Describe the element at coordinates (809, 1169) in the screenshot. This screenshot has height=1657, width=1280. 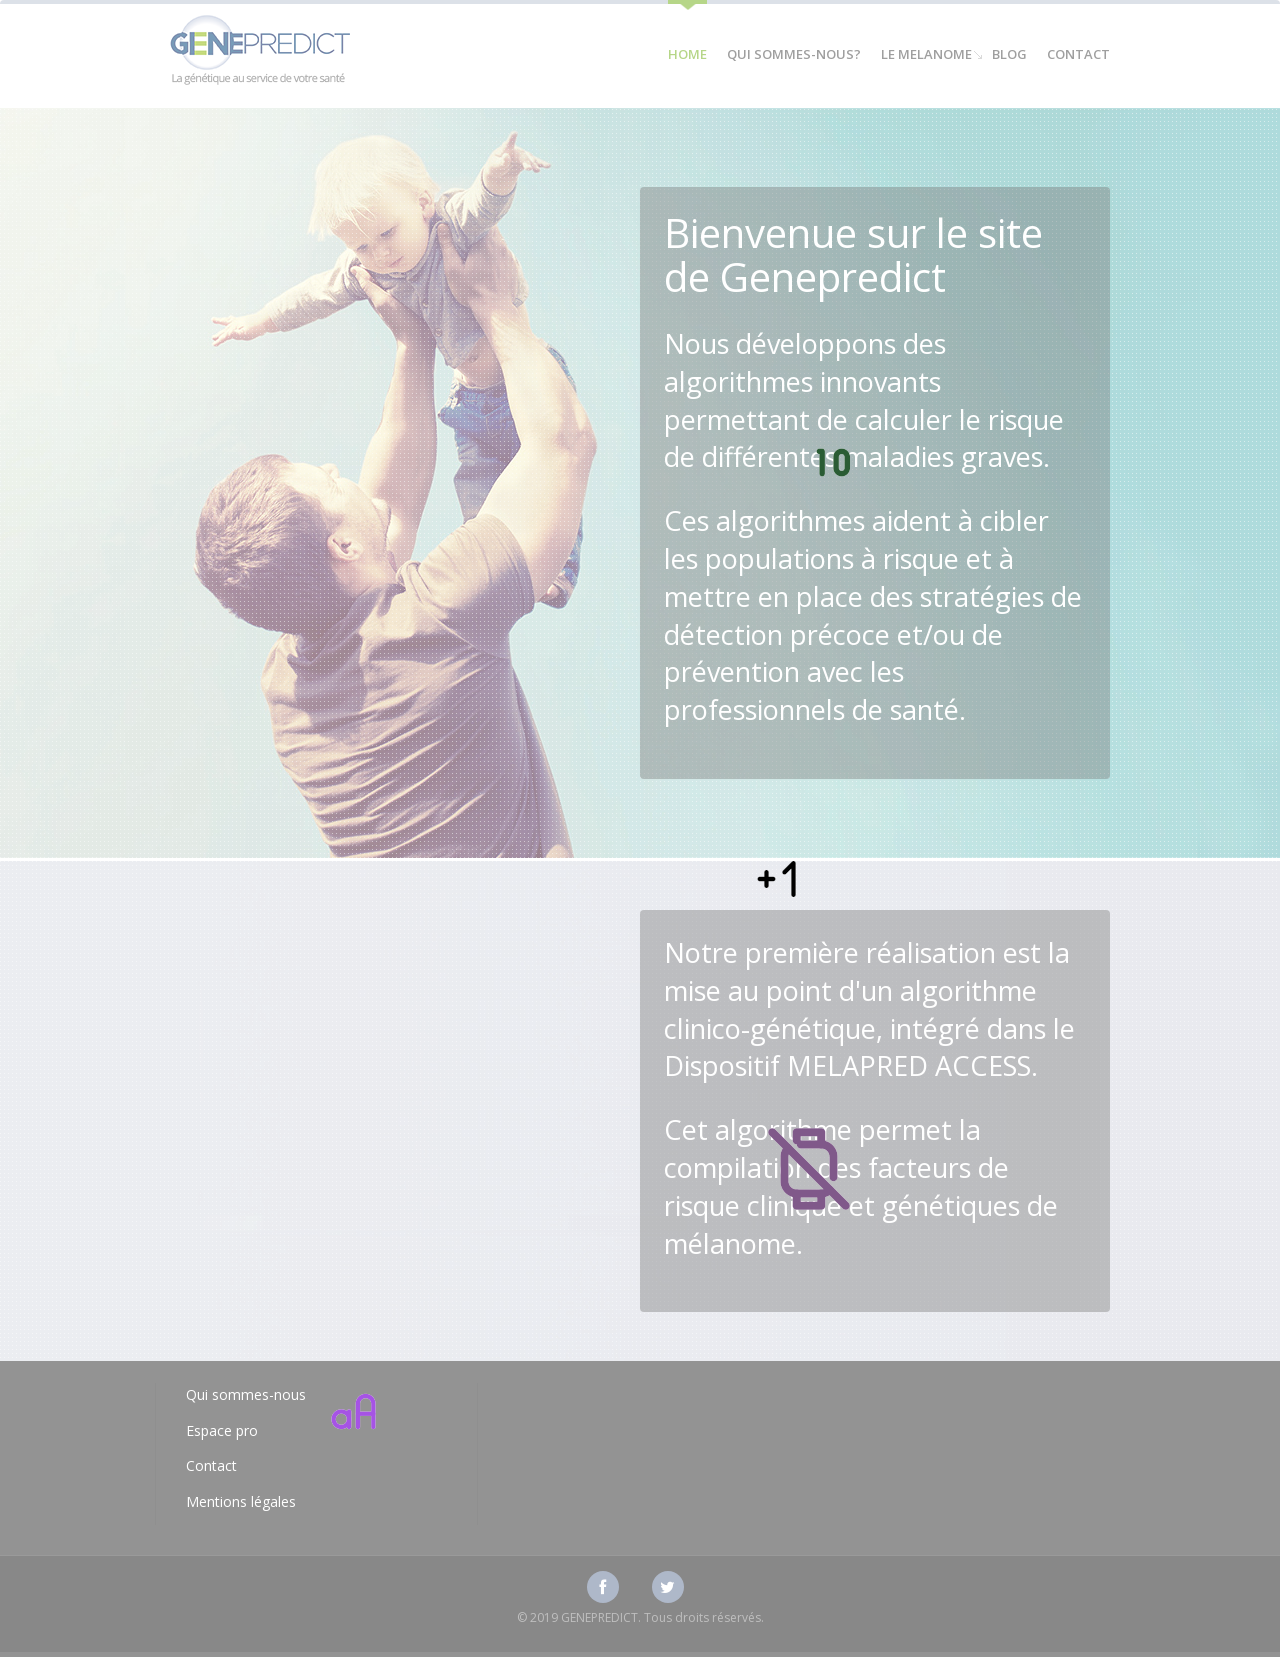
I see `smartwatch disconnected or unavailable` at that location.